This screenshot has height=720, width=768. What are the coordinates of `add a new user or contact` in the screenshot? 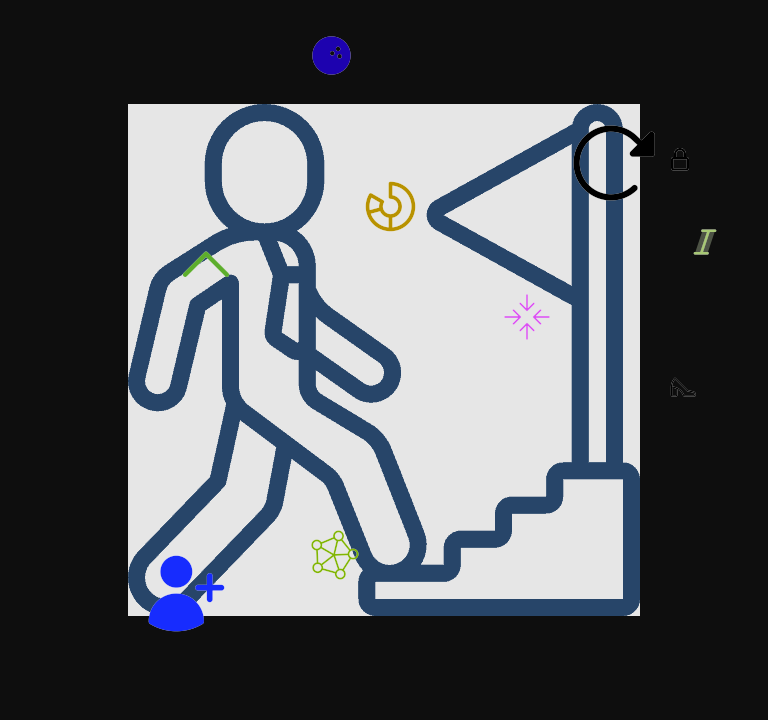 It's located at (186, 593).